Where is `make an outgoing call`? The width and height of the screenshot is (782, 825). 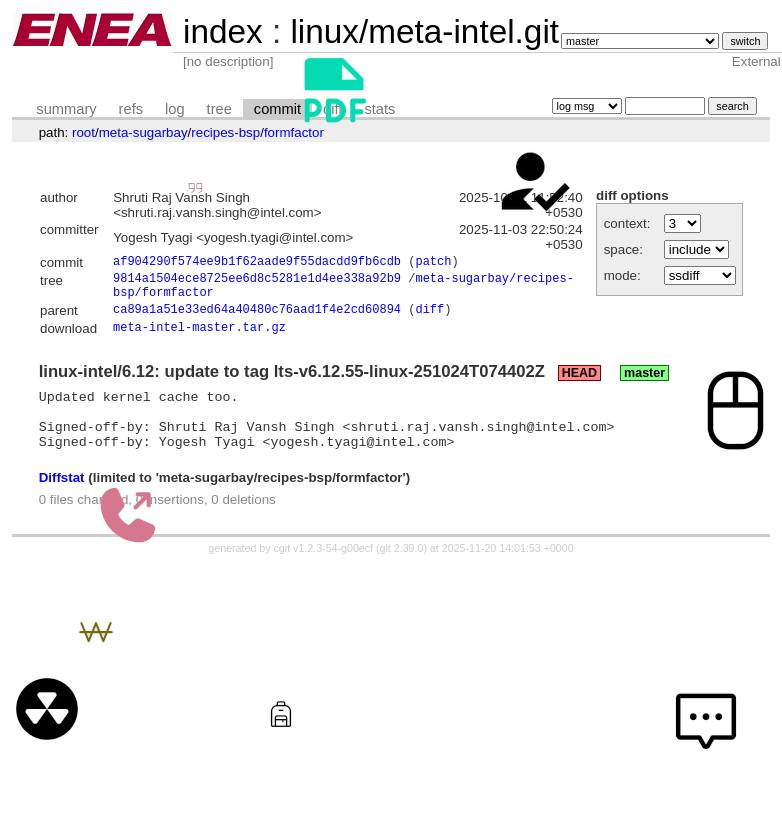 make an outgoing call is located at coordinates (129, 514).